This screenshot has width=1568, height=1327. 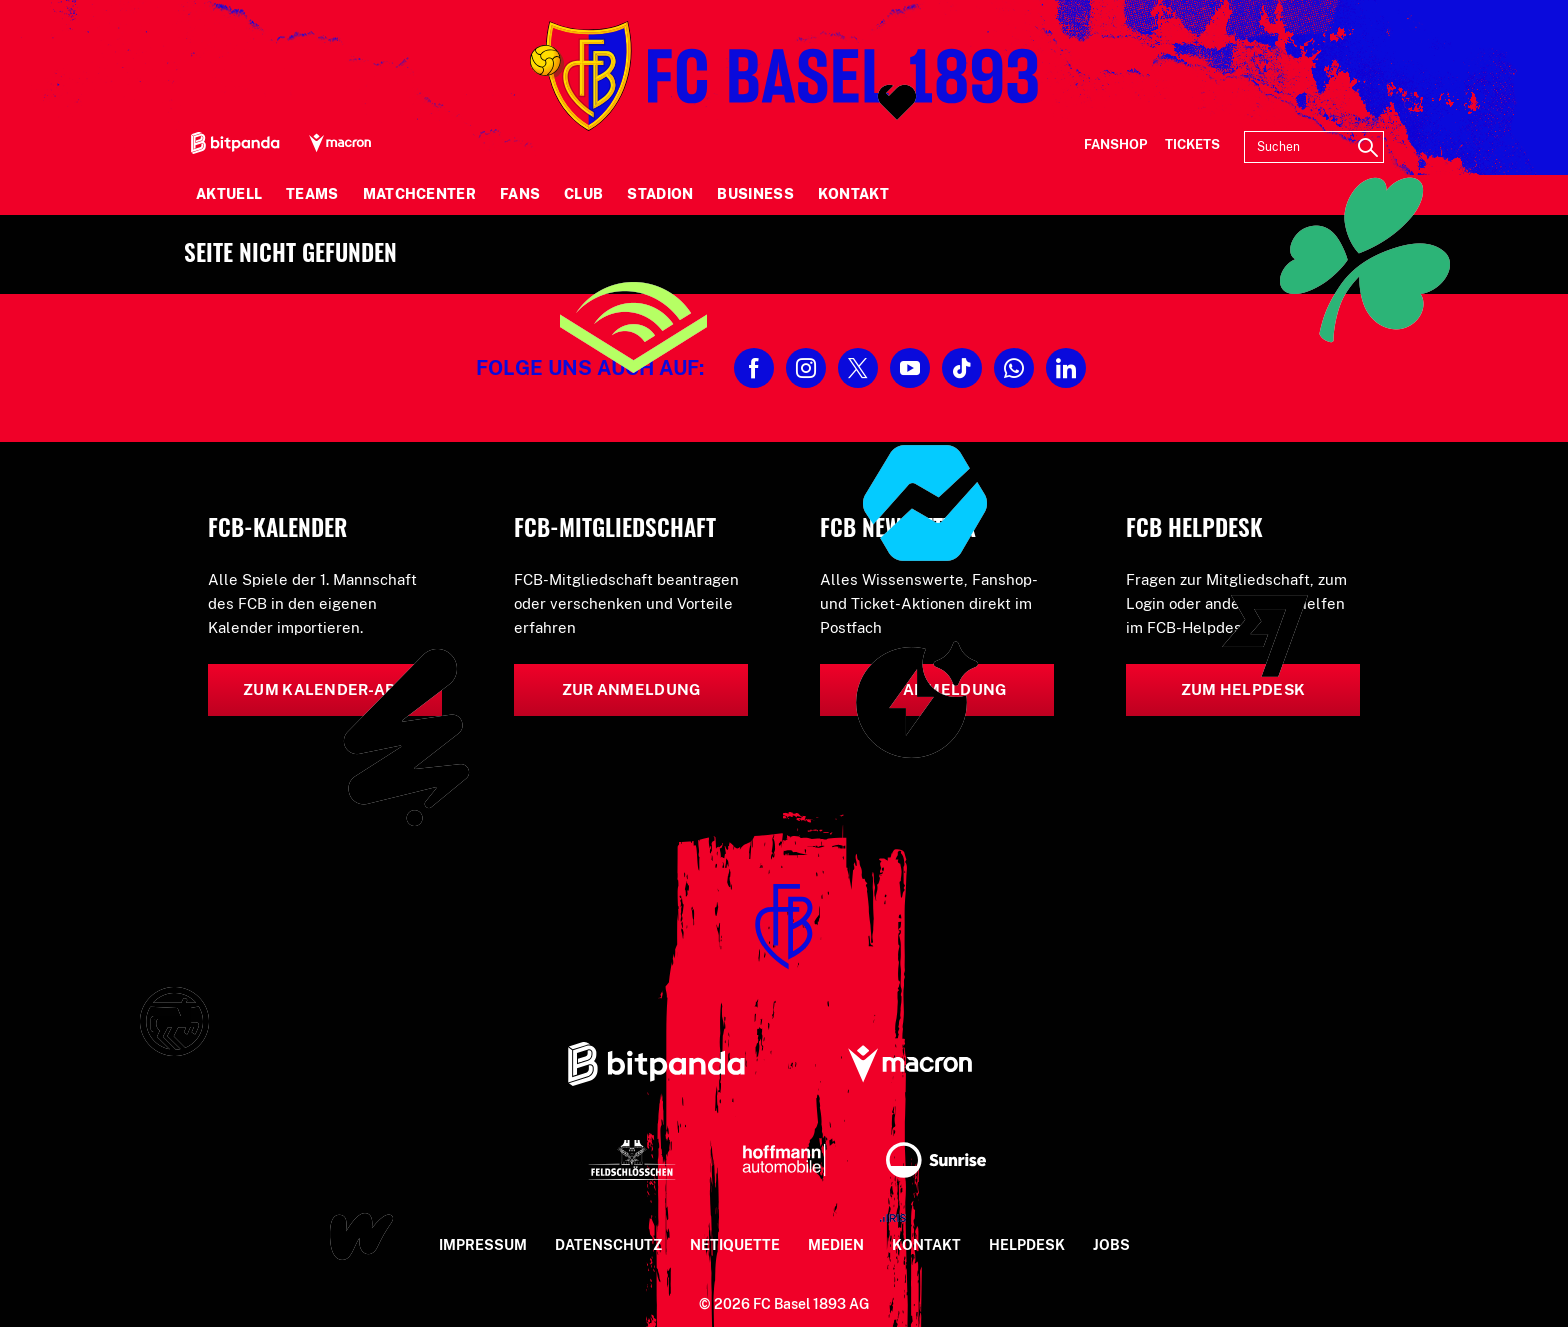 What do you see at coordinates (897, 102) in the screenshot?
I see `add to favorites` at bounding box center [897, 102].